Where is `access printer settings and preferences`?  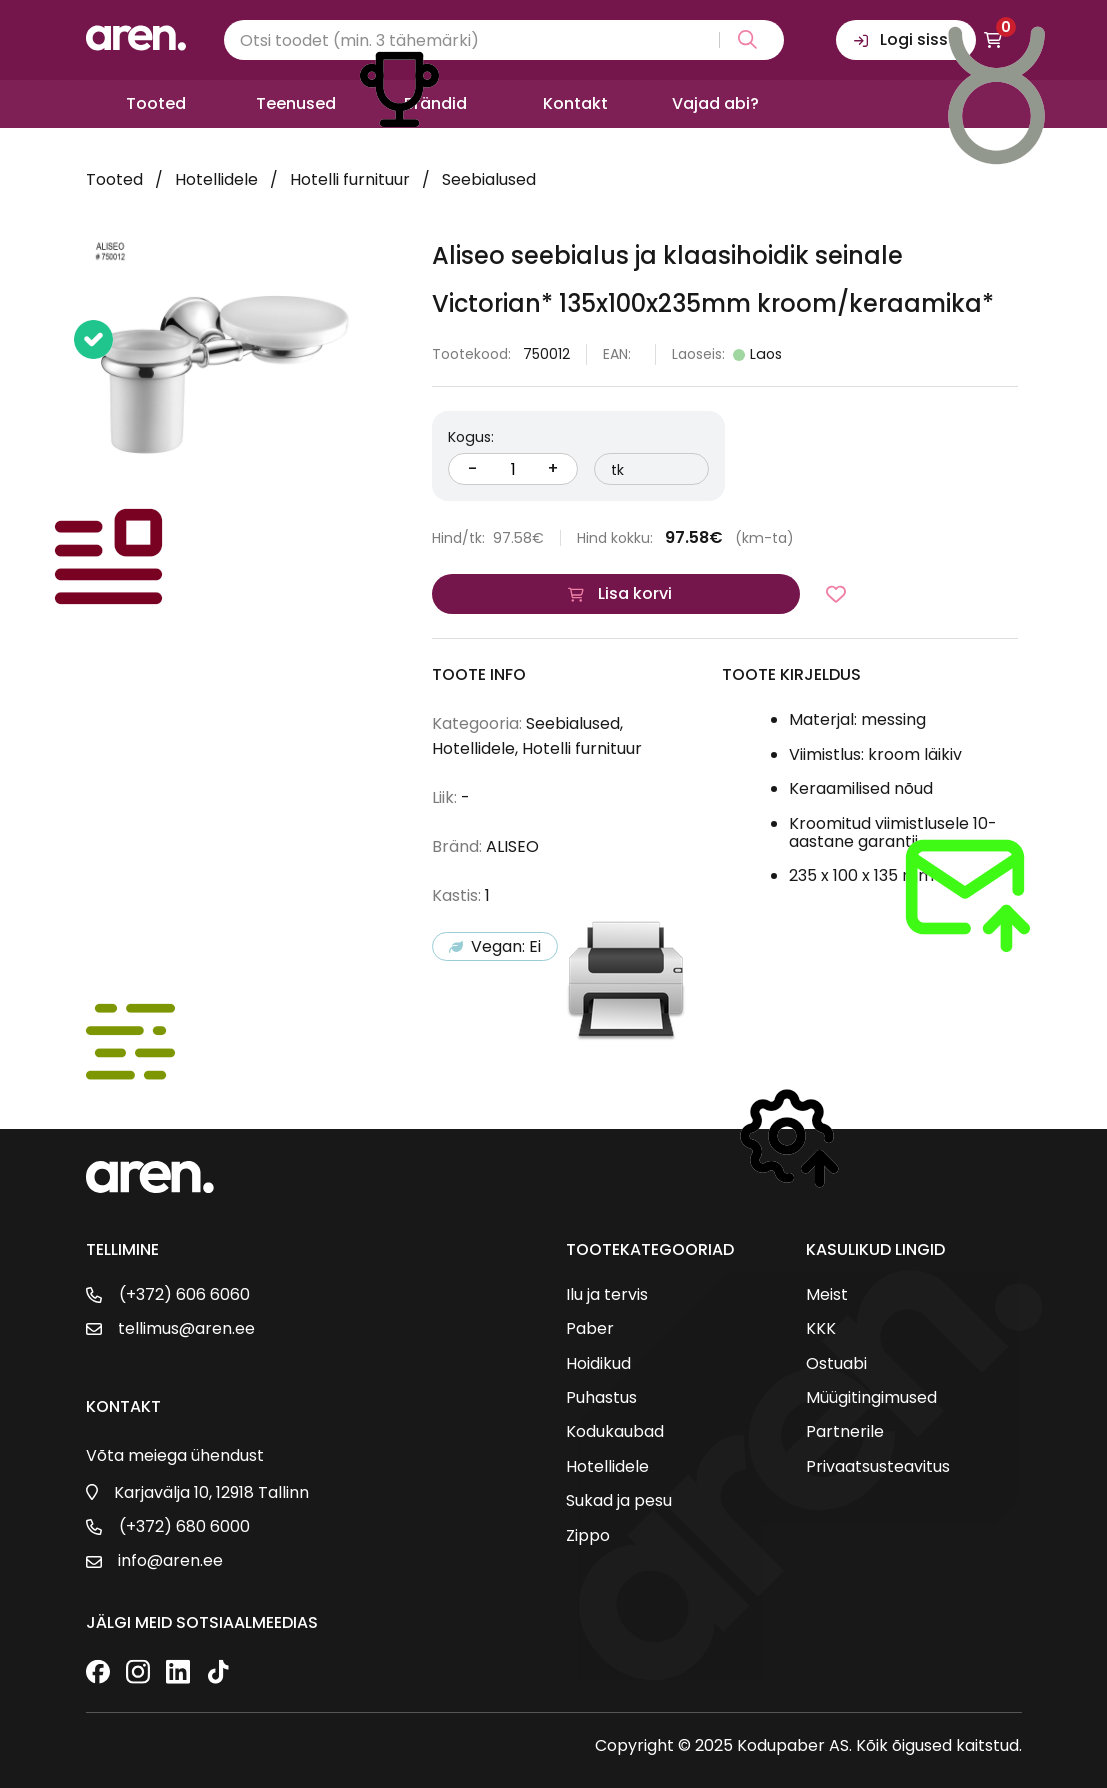 access printer settings and preferences is located at coordinates (626, 980).